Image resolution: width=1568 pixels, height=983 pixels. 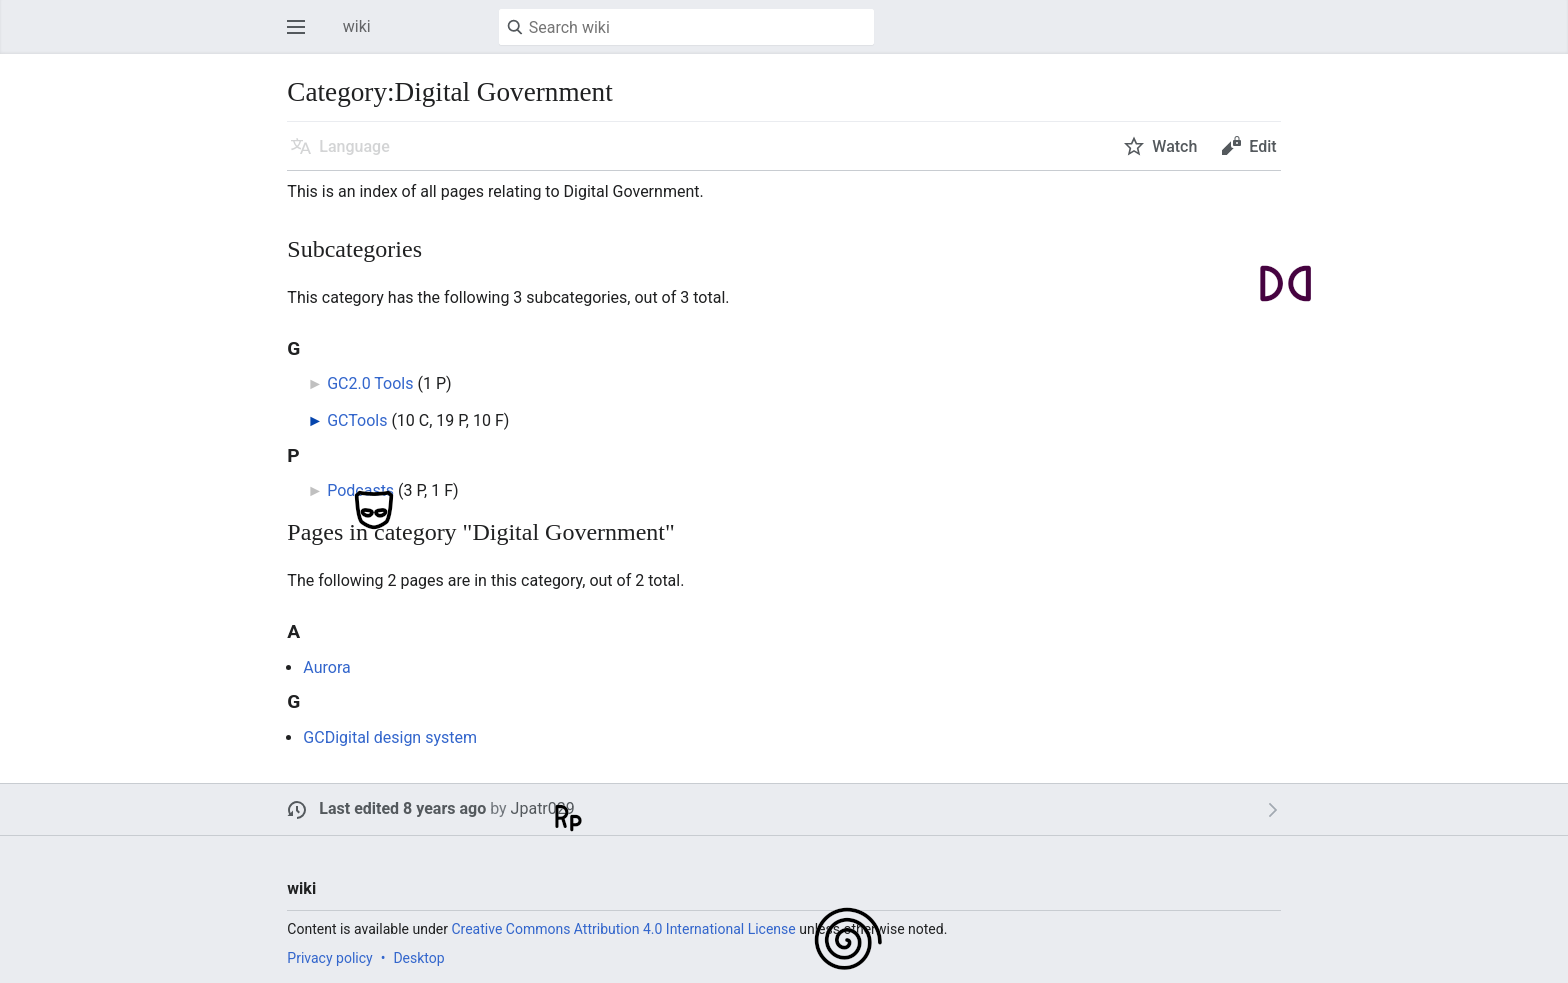 I want to click on open the Grindr app, so click(x=374, y=510).